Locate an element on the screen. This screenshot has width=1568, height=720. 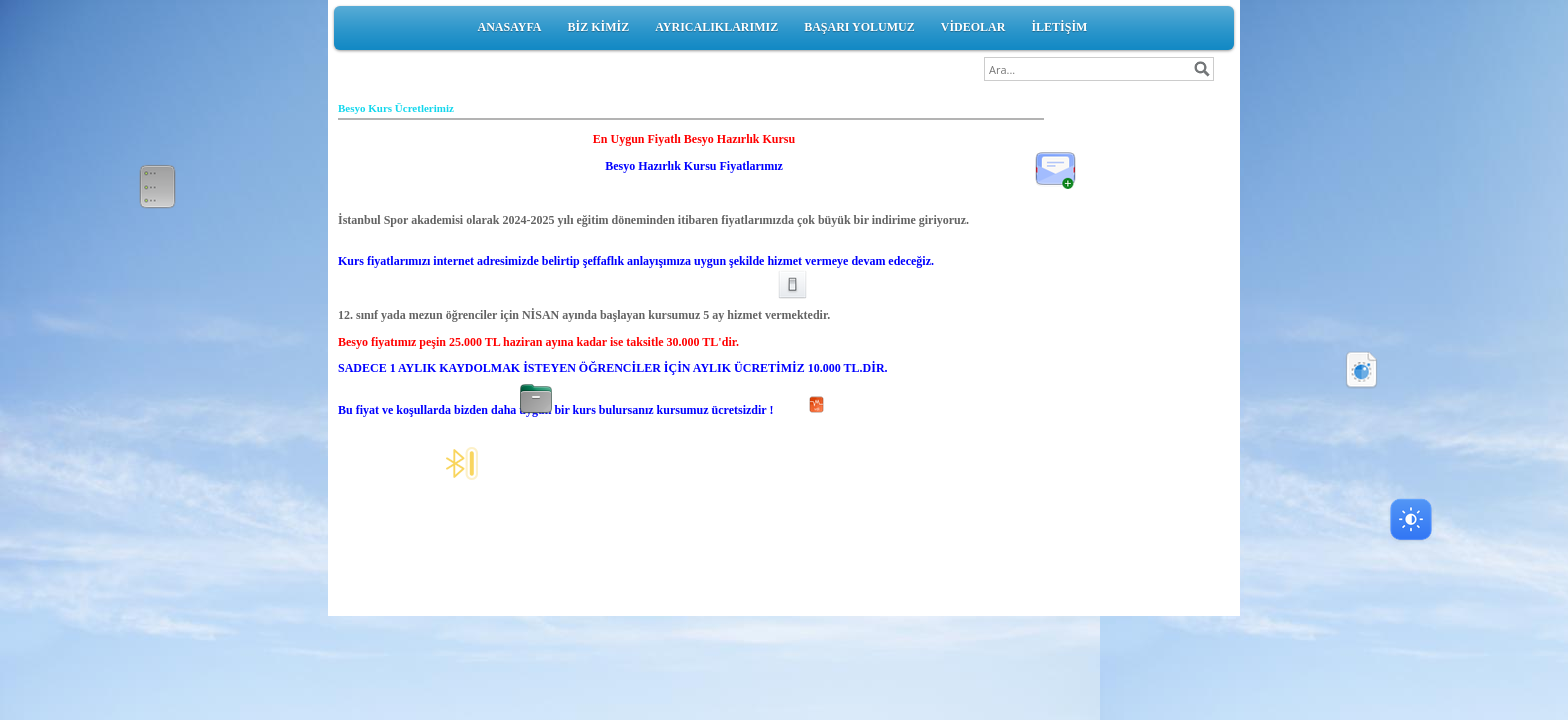
view bluetooth device battery status is located at coordinates (461, 463).